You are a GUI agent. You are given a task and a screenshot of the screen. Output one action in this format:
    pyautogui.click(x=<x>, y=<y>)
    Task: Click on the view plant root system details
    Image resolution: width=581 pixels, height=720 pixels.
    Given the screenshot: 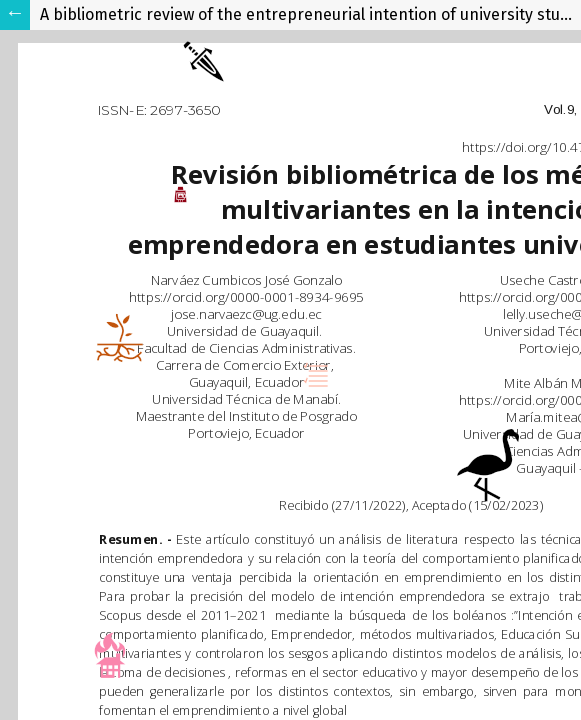 What is the action you would take?
    pyautogui.click(x=120, y=338)
    